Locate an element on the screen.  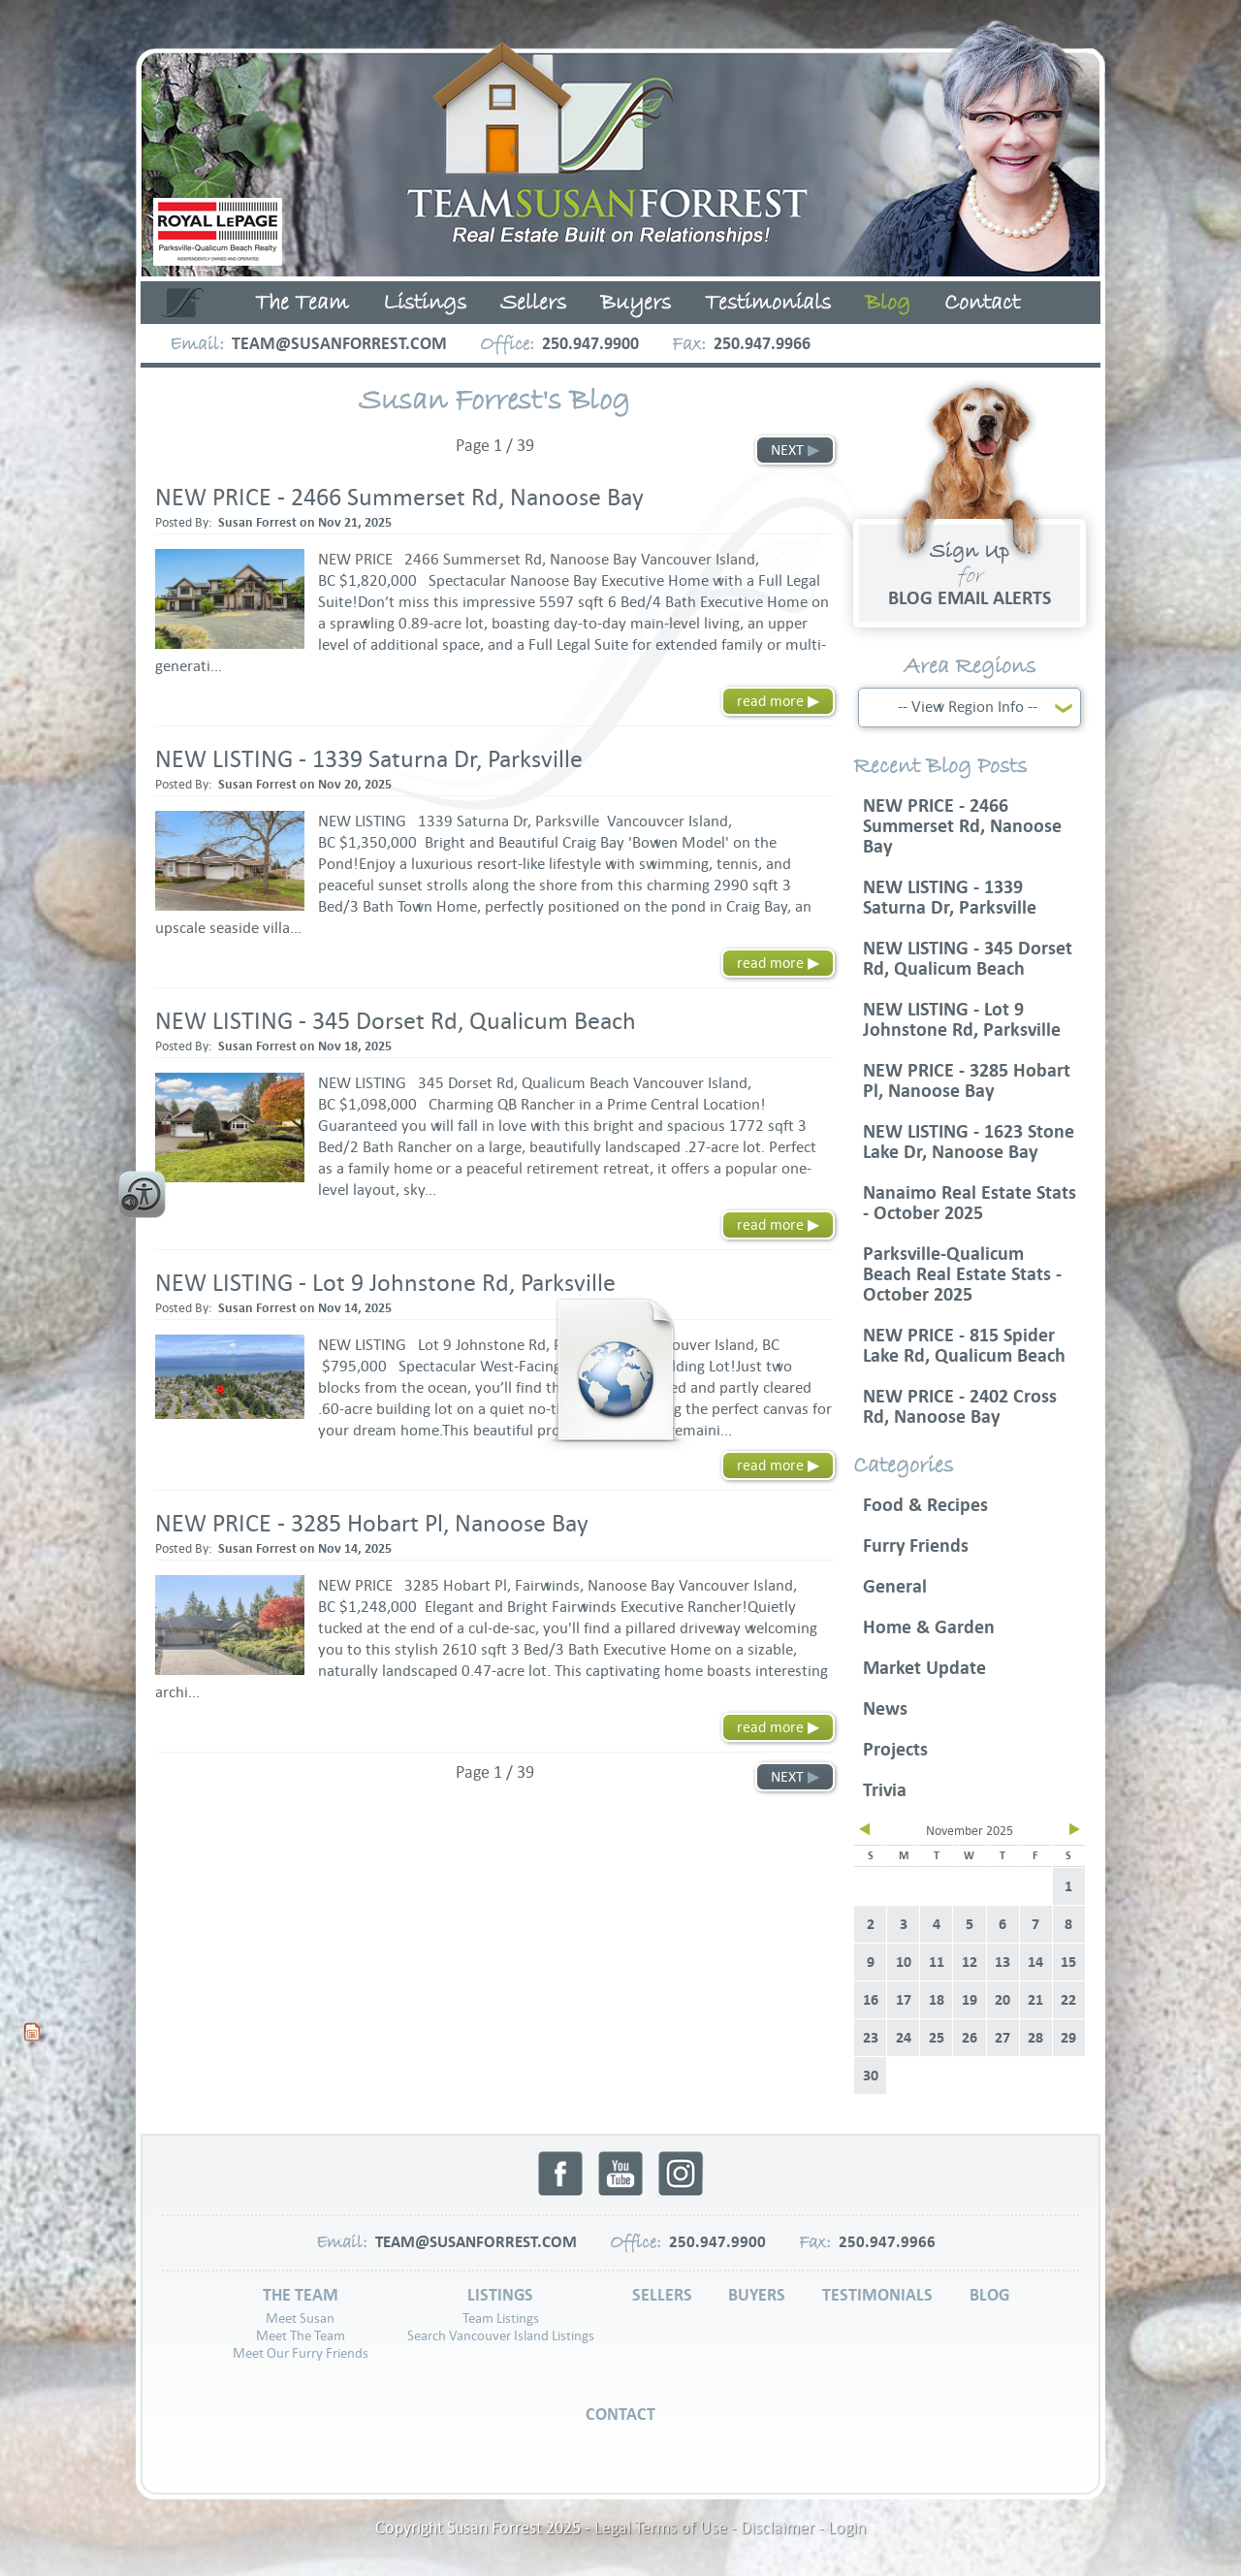
enable voiceover screen reader accessibility is located at coordinates (142, 1194).